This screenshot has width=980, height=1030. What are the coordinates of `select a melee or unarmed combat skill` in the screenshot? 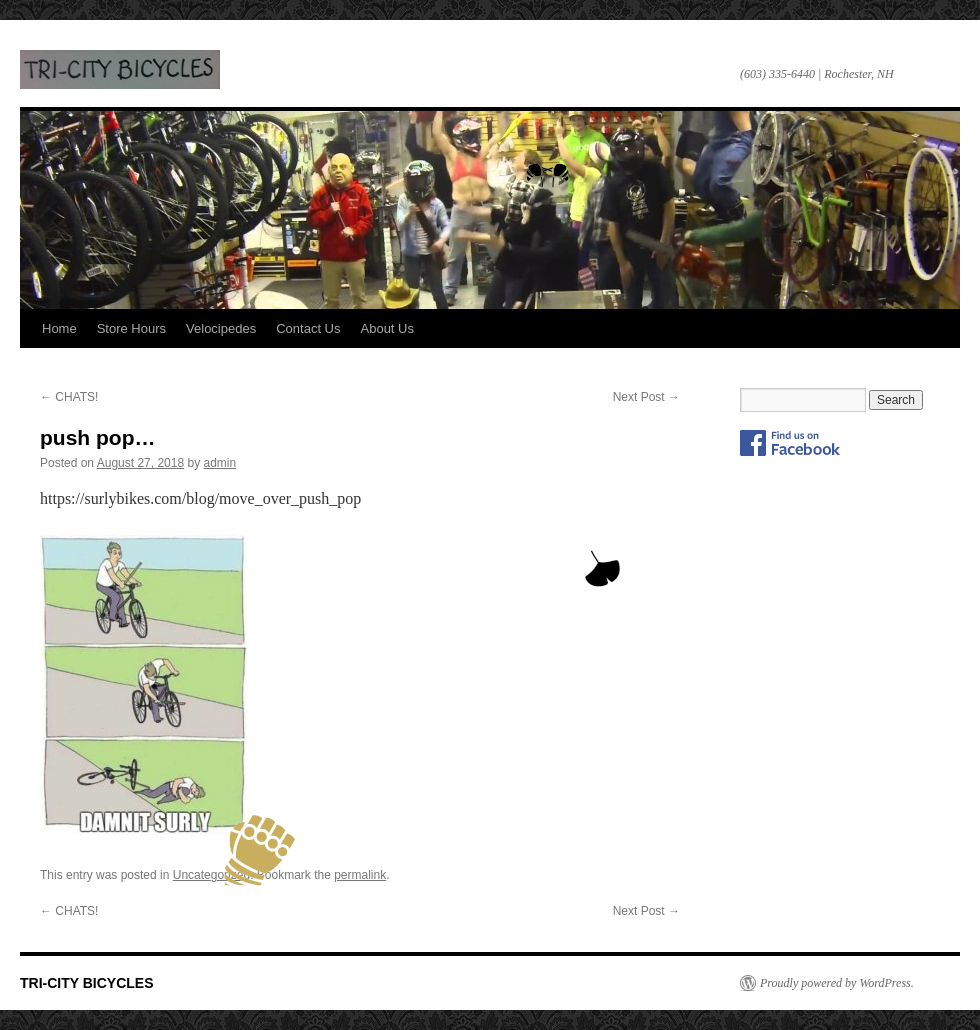 It's located at (260, 850).